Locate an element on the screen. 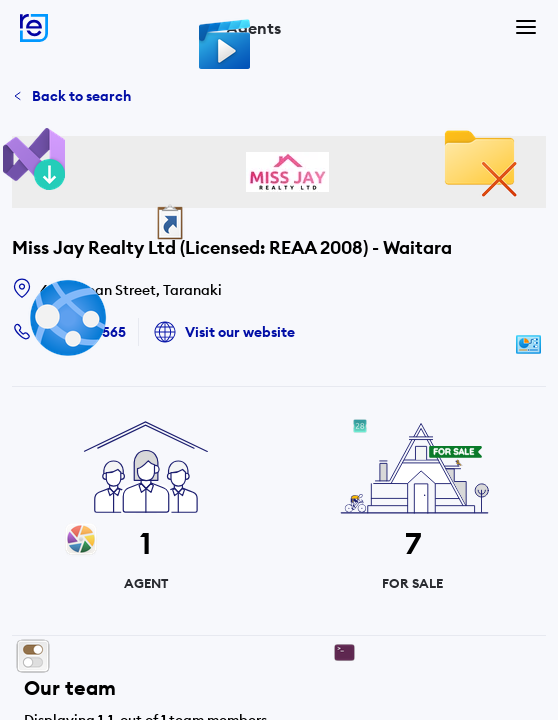 Image resolution: width=558 pixels, height=720 pixels. open visual studio installer is located at coordinates (34, 159).